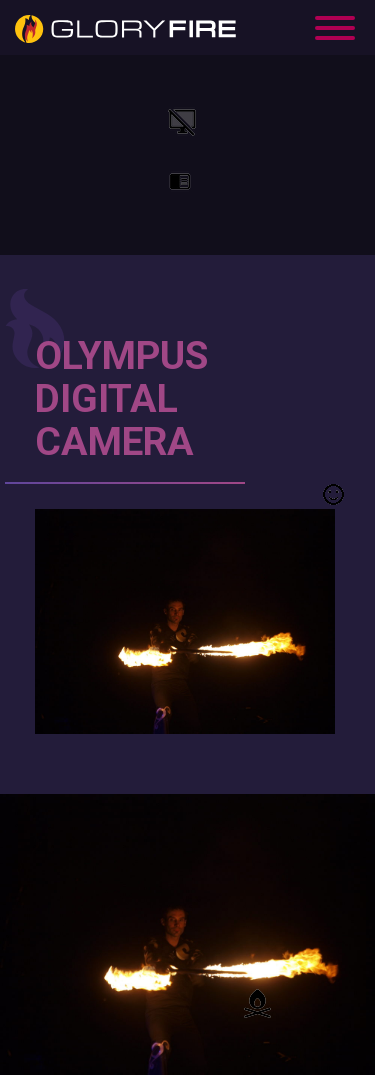 The height and width of the screenshot is (1075, 375). What do you see at coordinates (333, 494) in the screenshot?
I see `rate your experience with a positive reaction` at bounding box center [333, 494].